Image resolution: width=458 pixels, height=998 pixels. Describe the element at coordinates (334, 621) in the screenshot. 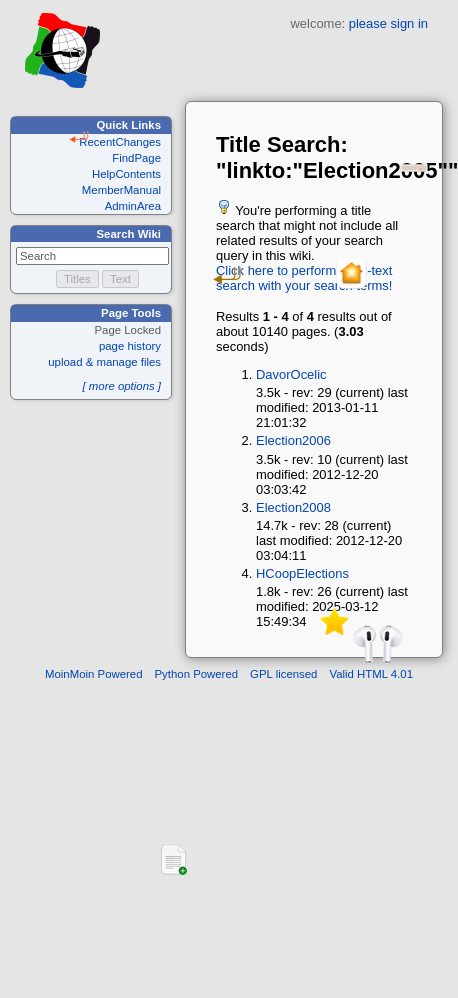

I see `mark item as favorite` at that location.